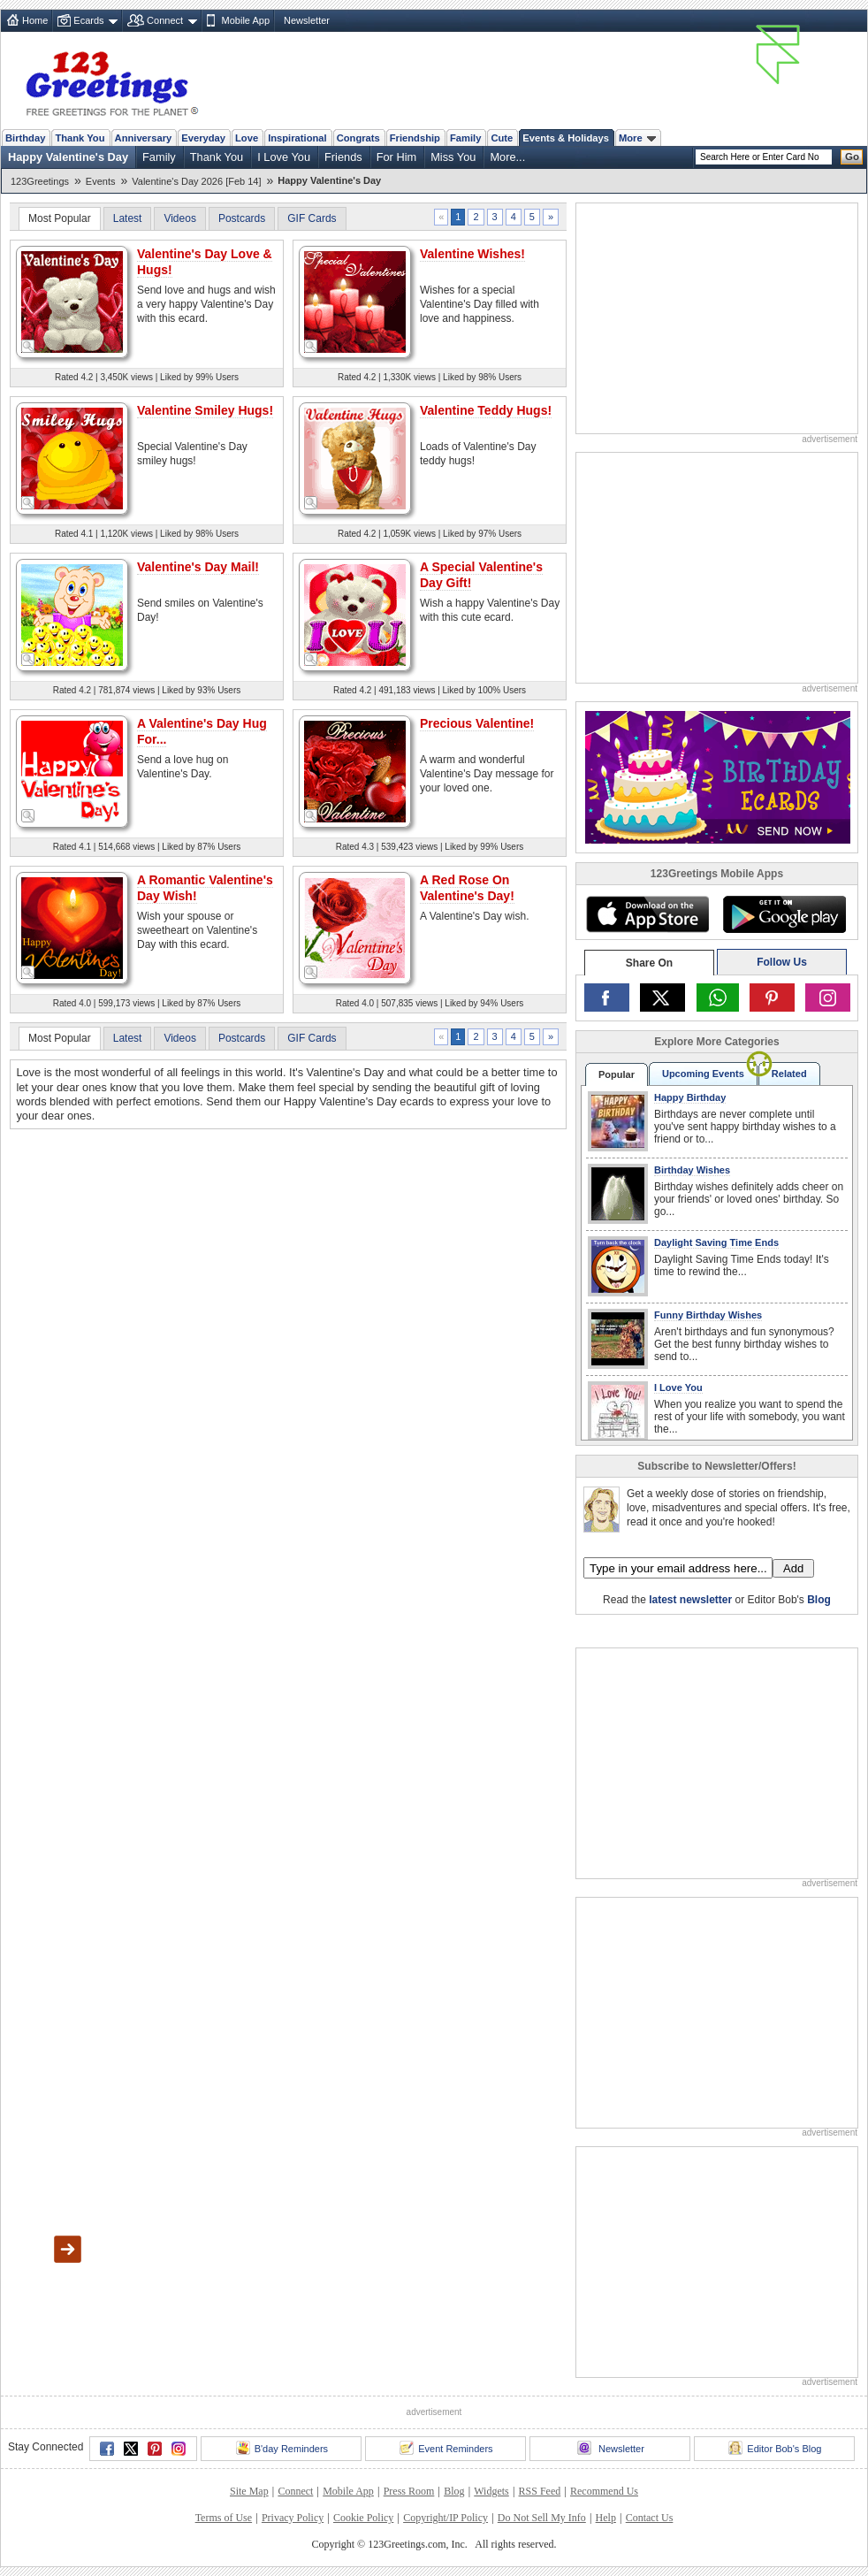 The image size is (868, 2576). What do you see at coordinates (67, 2249) in the screenshot?
I see `navigate to the next item or screen` at bounding box center [67, 2249].